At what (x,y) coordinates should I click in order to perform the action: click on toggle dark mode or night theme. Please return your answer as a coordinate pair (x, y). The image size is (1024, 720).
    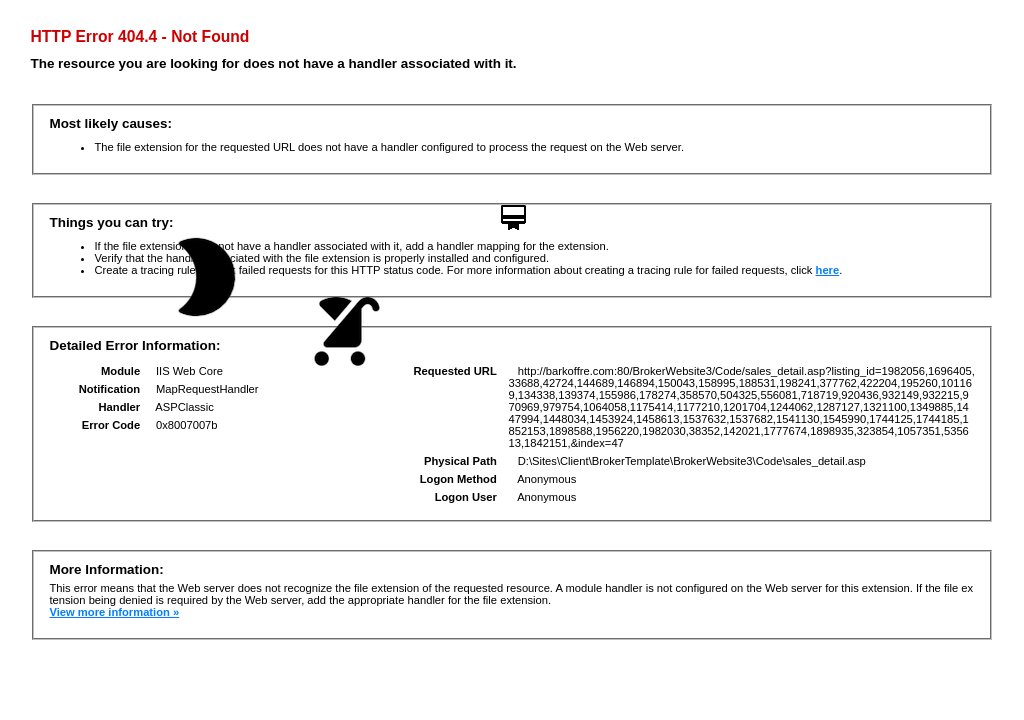
    Looking at the image, I should click on (204, 277).